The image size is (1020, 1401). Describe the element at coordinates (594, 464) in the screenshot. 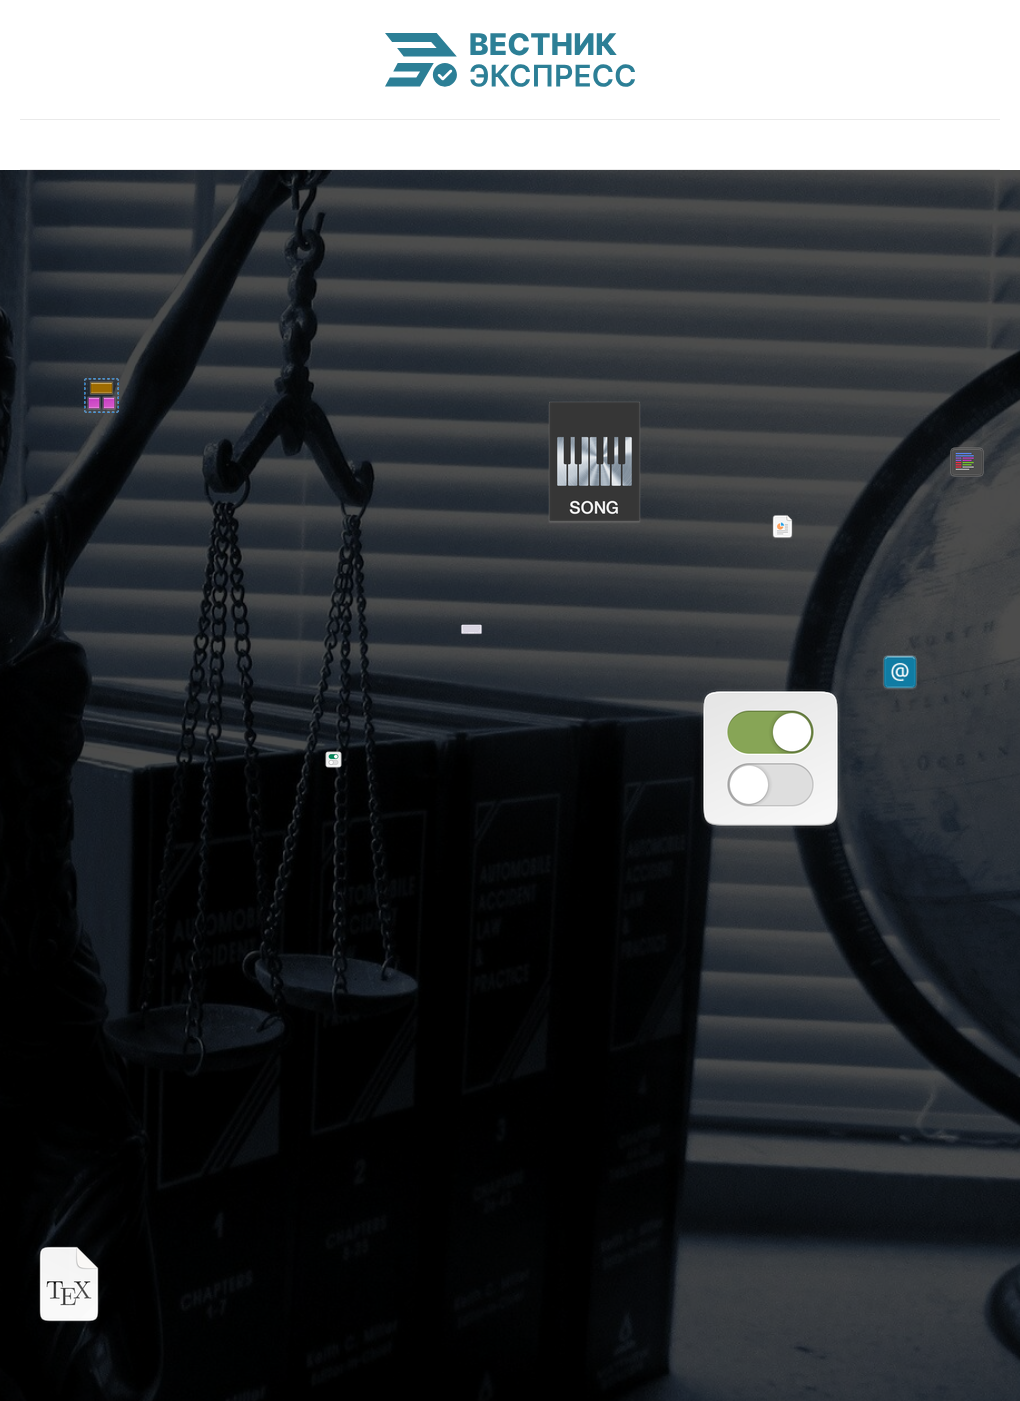

I see `open a song file in GarageBand` at that location.